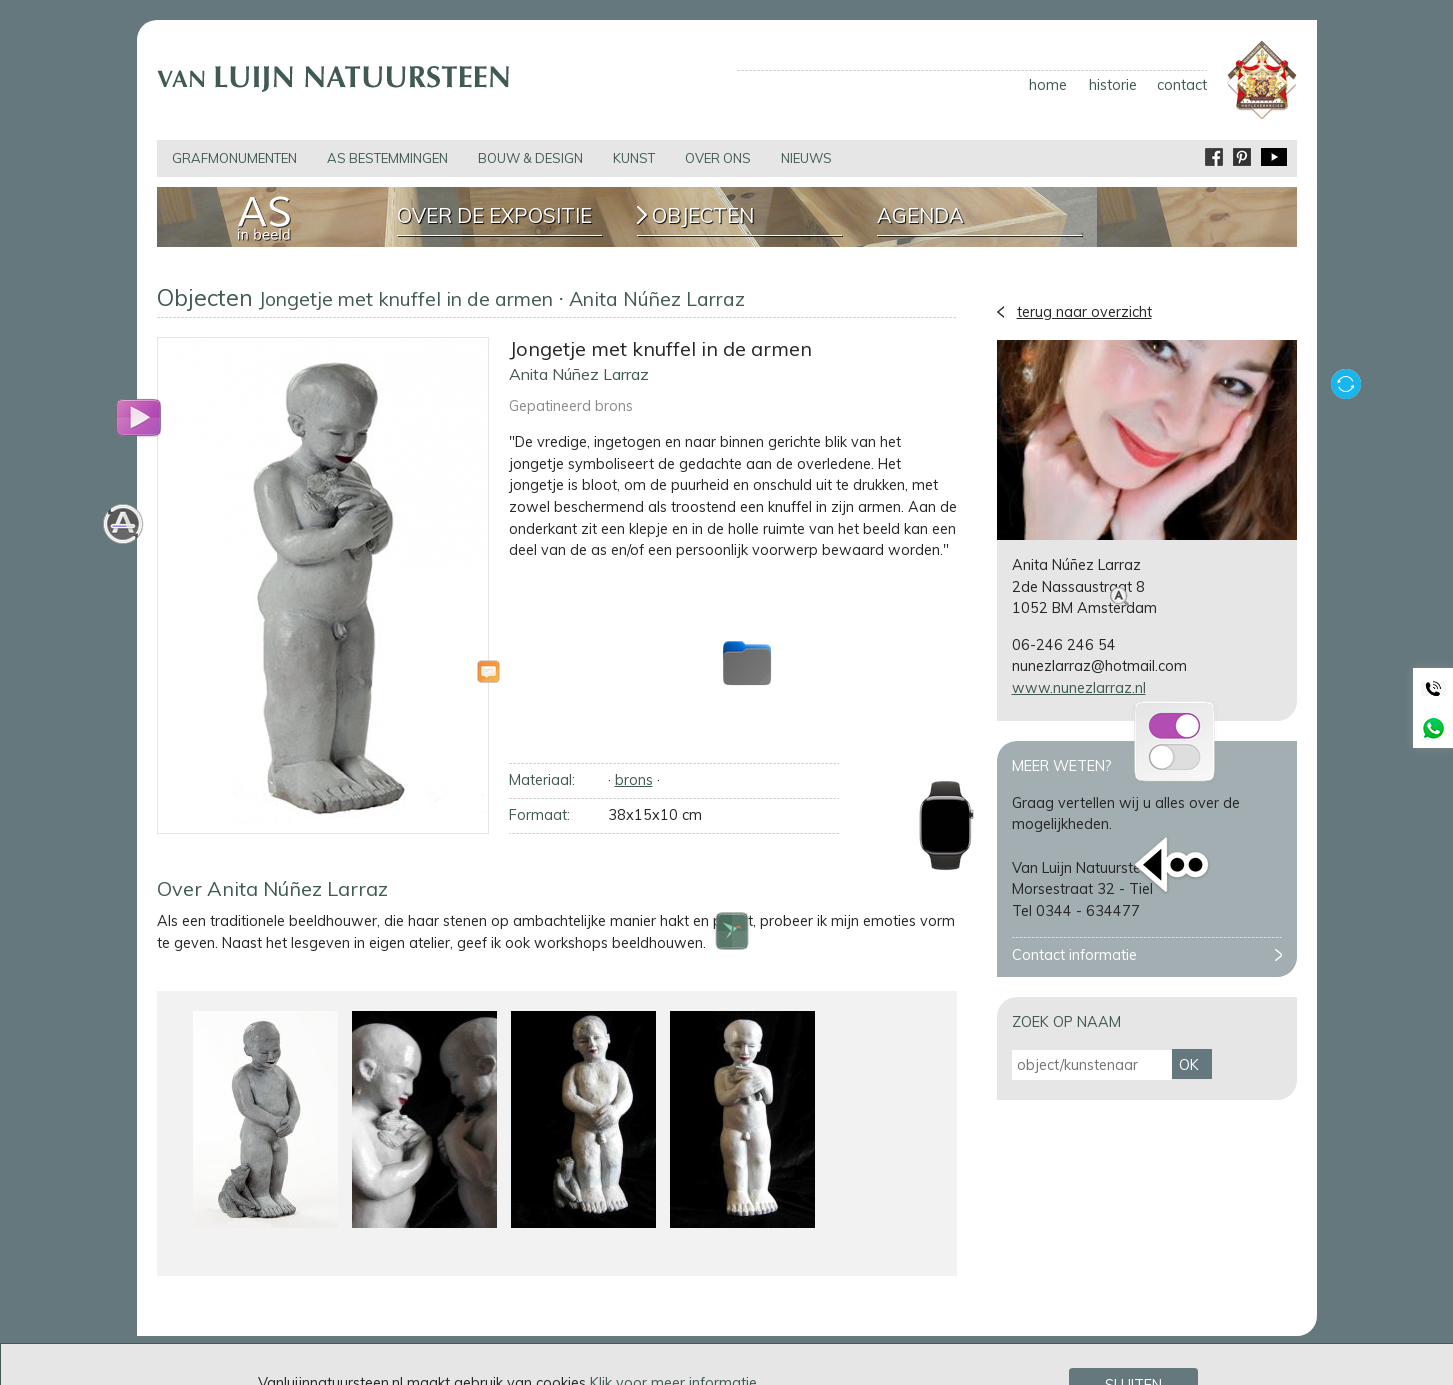 Image resolution: width=1453 pixels, height=1385 pixels. I want to click on open folder to view contents, so click(747, 663).